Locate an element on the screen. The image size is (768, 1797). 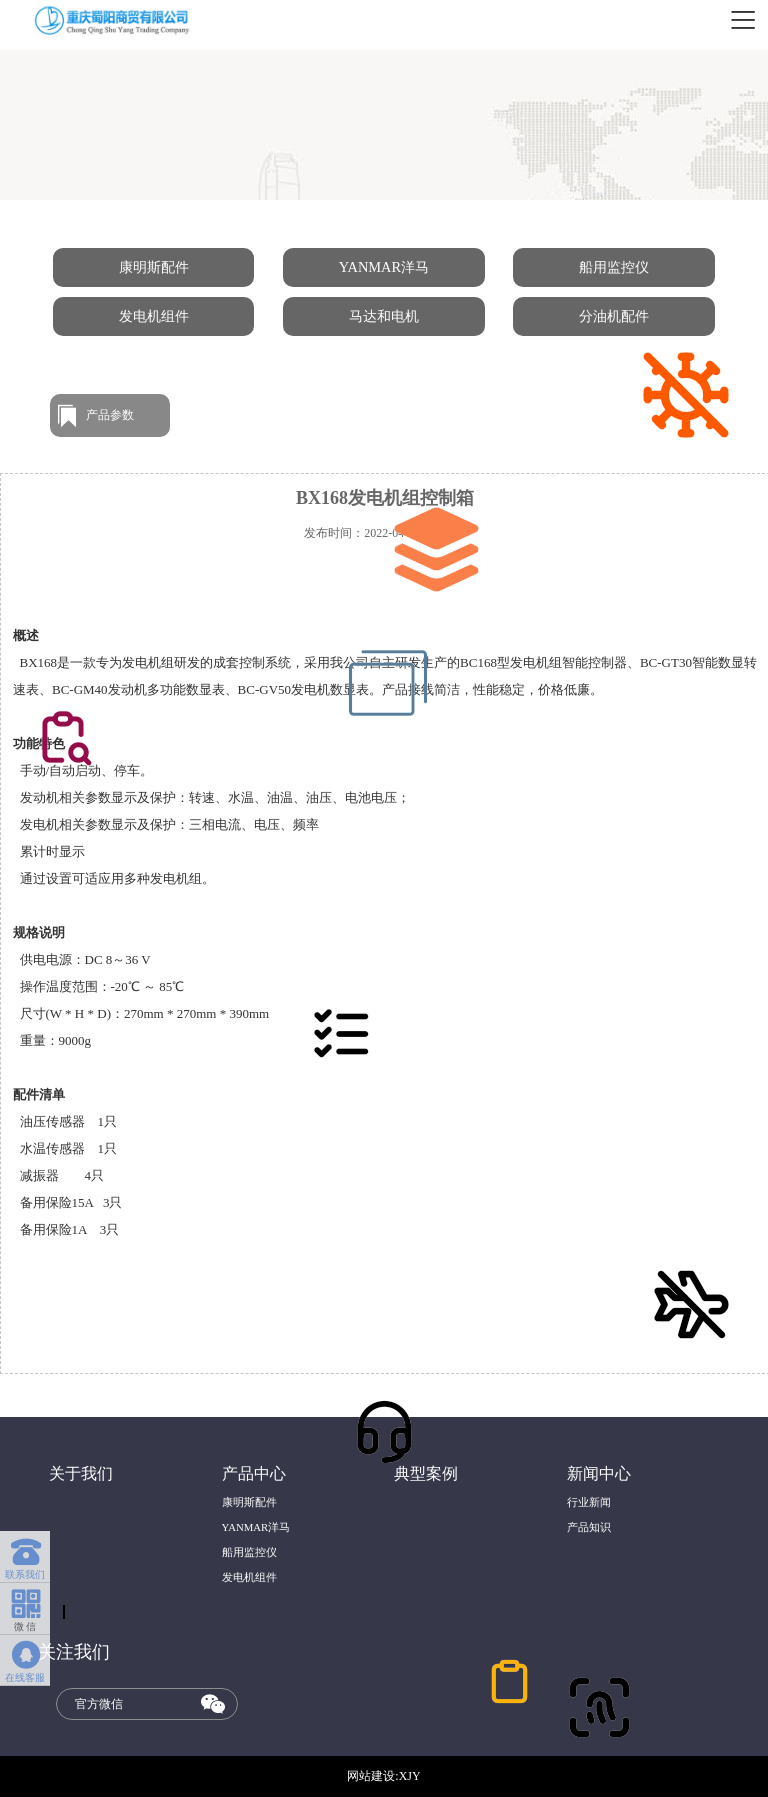
vertical divider or separator between UI elements is located at coordinates (64, 1612).